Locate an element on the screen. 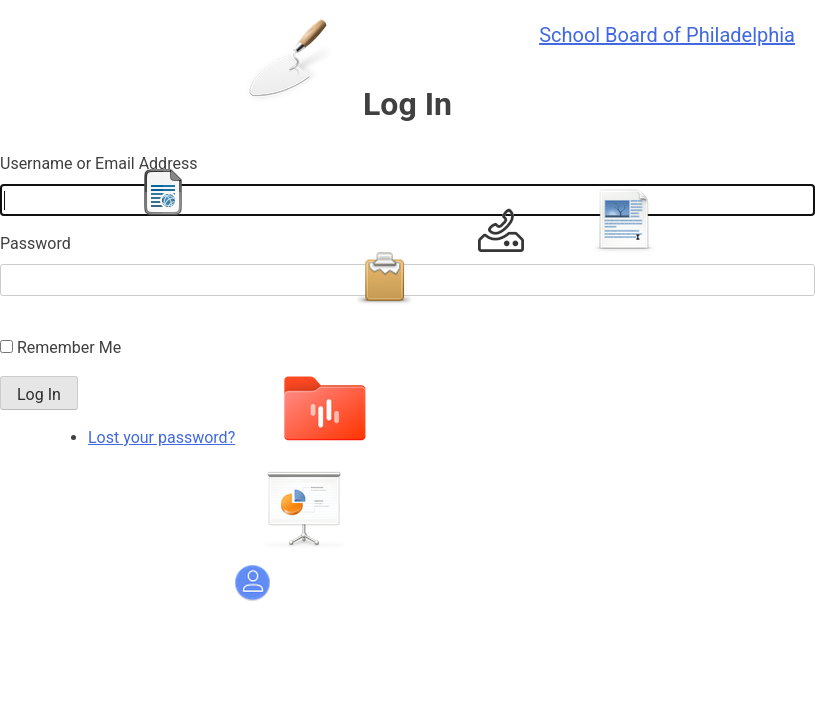 The width and height of the screenshot is (815, 720). open a presentation file is located at coordinates (304, 507).